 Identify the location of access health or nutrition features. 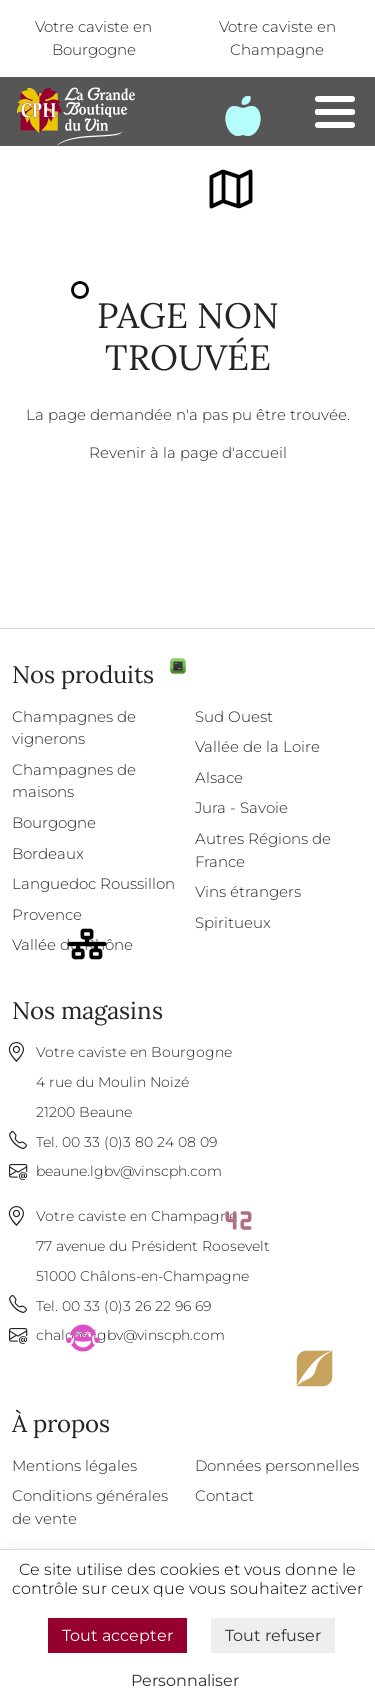
(243, 116).